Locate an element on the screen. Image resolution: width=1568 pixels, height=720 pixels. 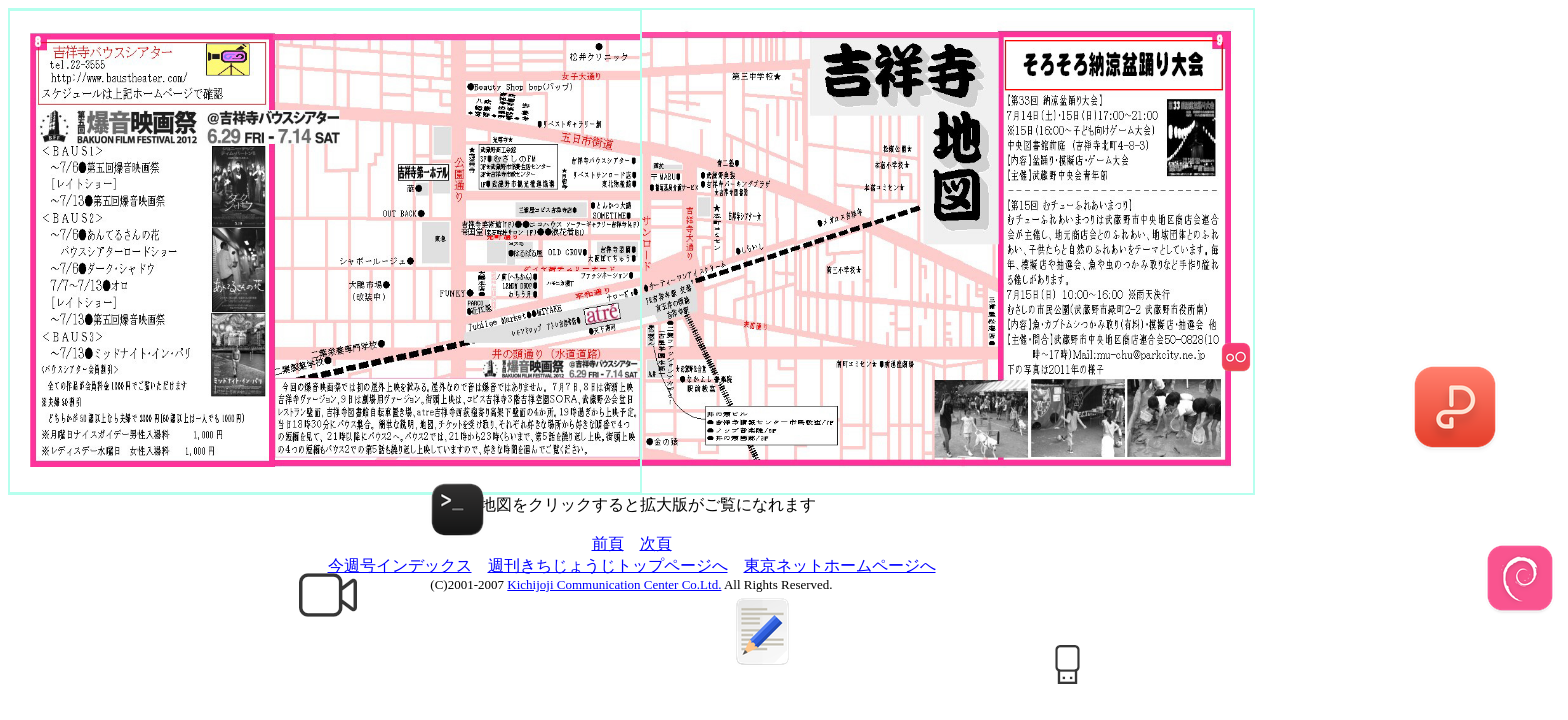
open the terminal application is located at coordinates (457, 509).